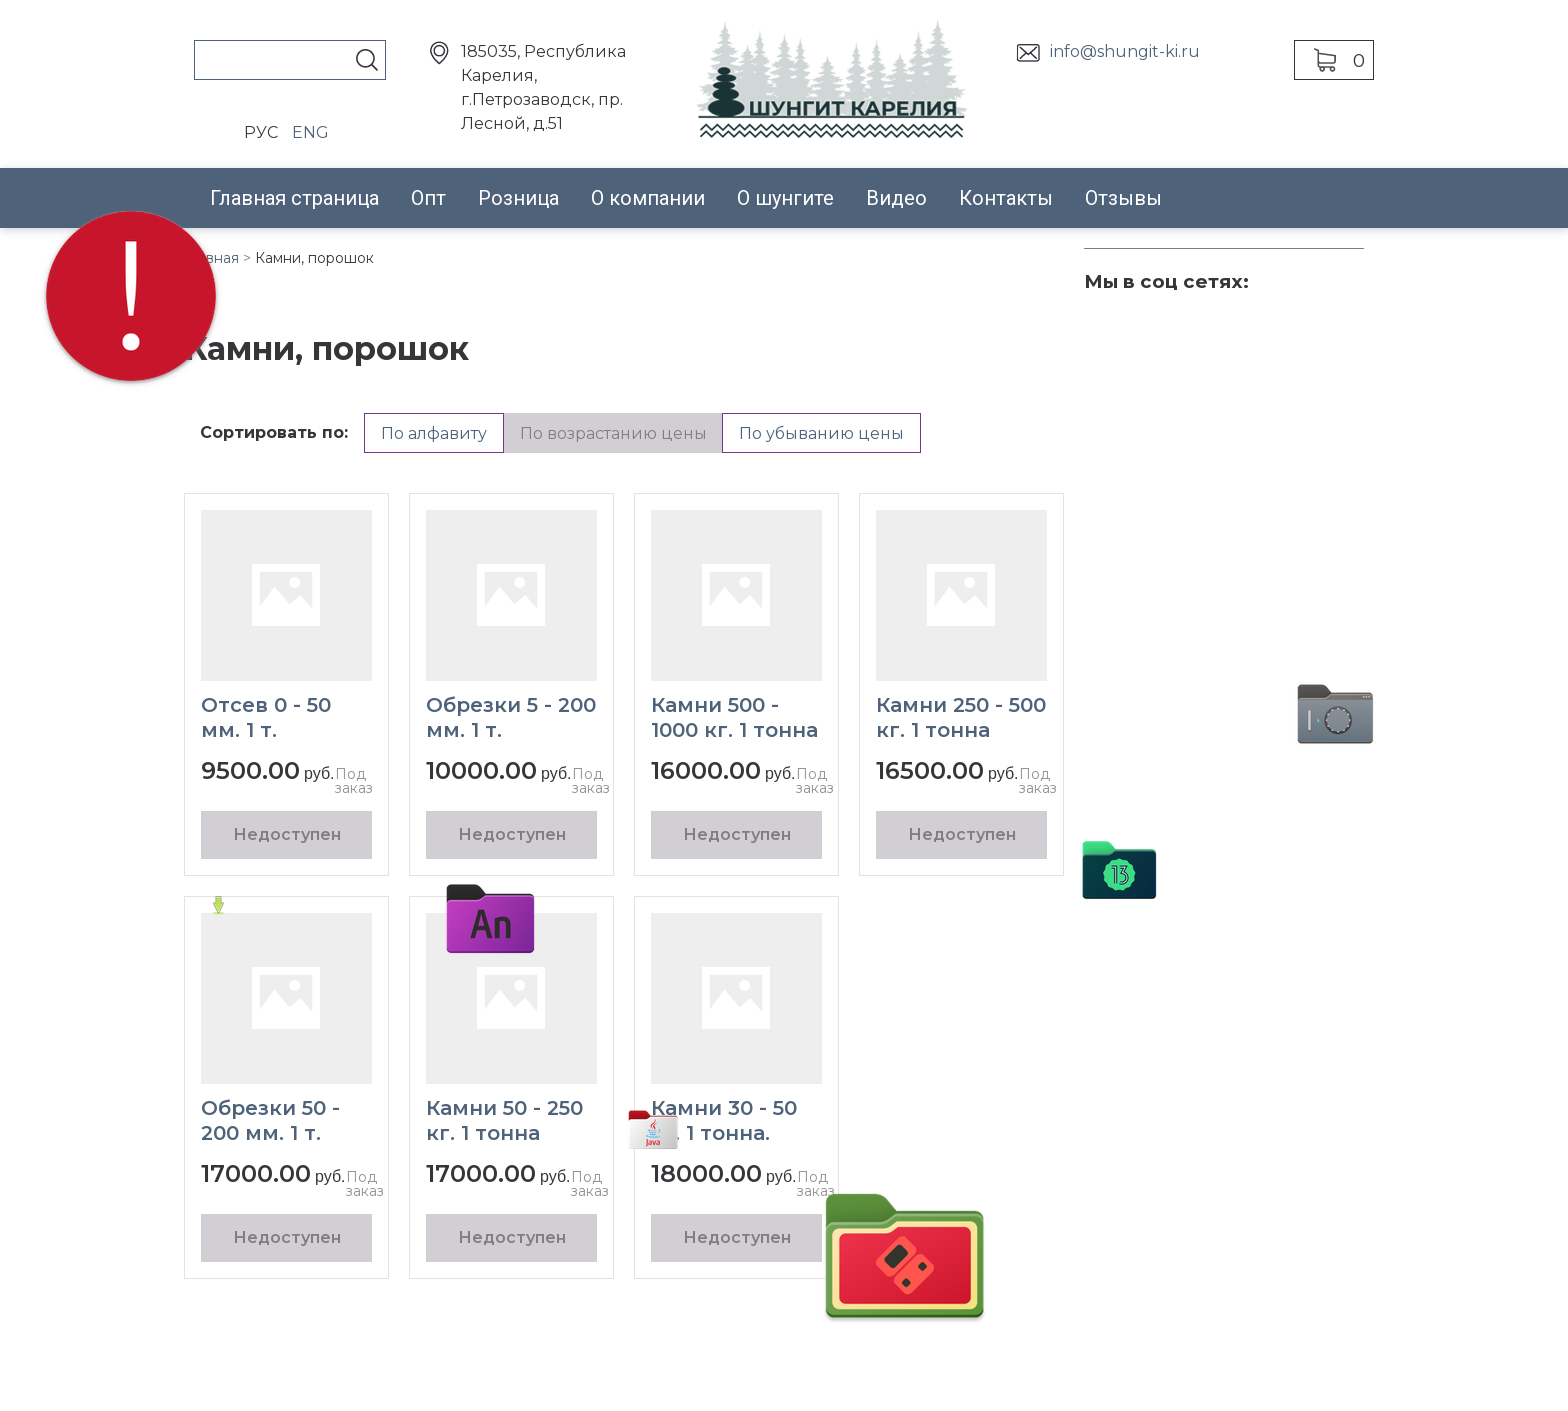  What do you see at coordinates (653, 1131) in the screenshot?
I see `open folder containing java project files` at bounding box center [653, 1131].